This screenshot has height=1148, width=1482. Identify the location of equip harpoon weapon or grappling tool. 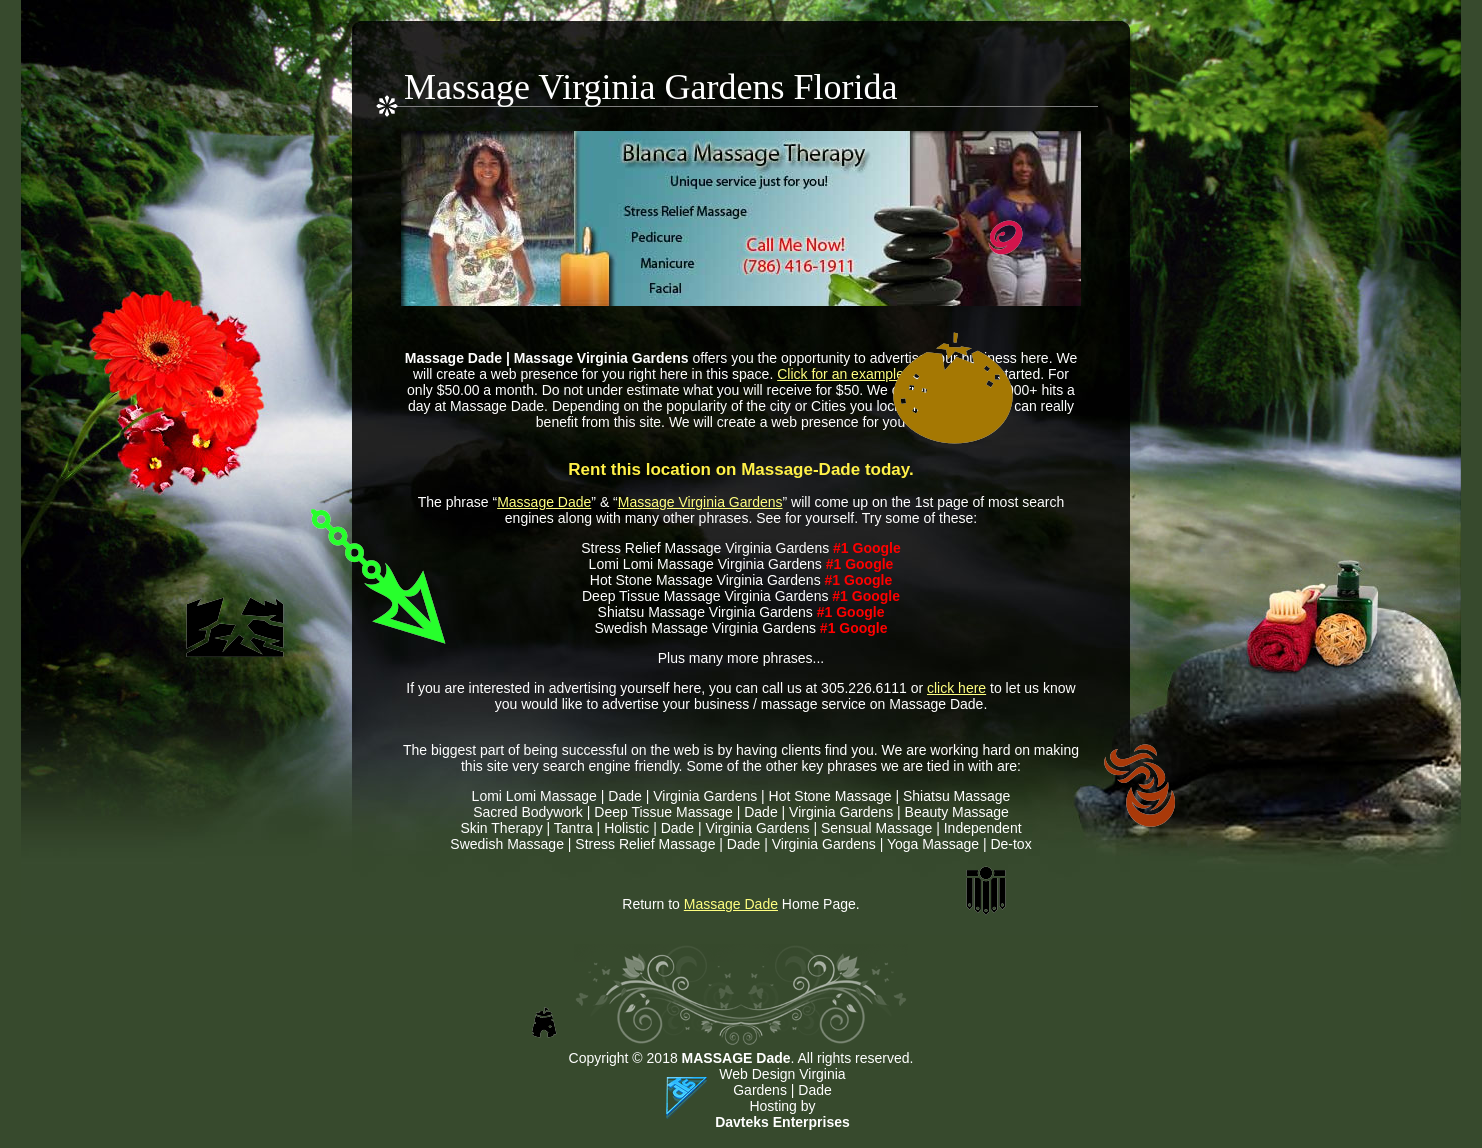
(378, 576).